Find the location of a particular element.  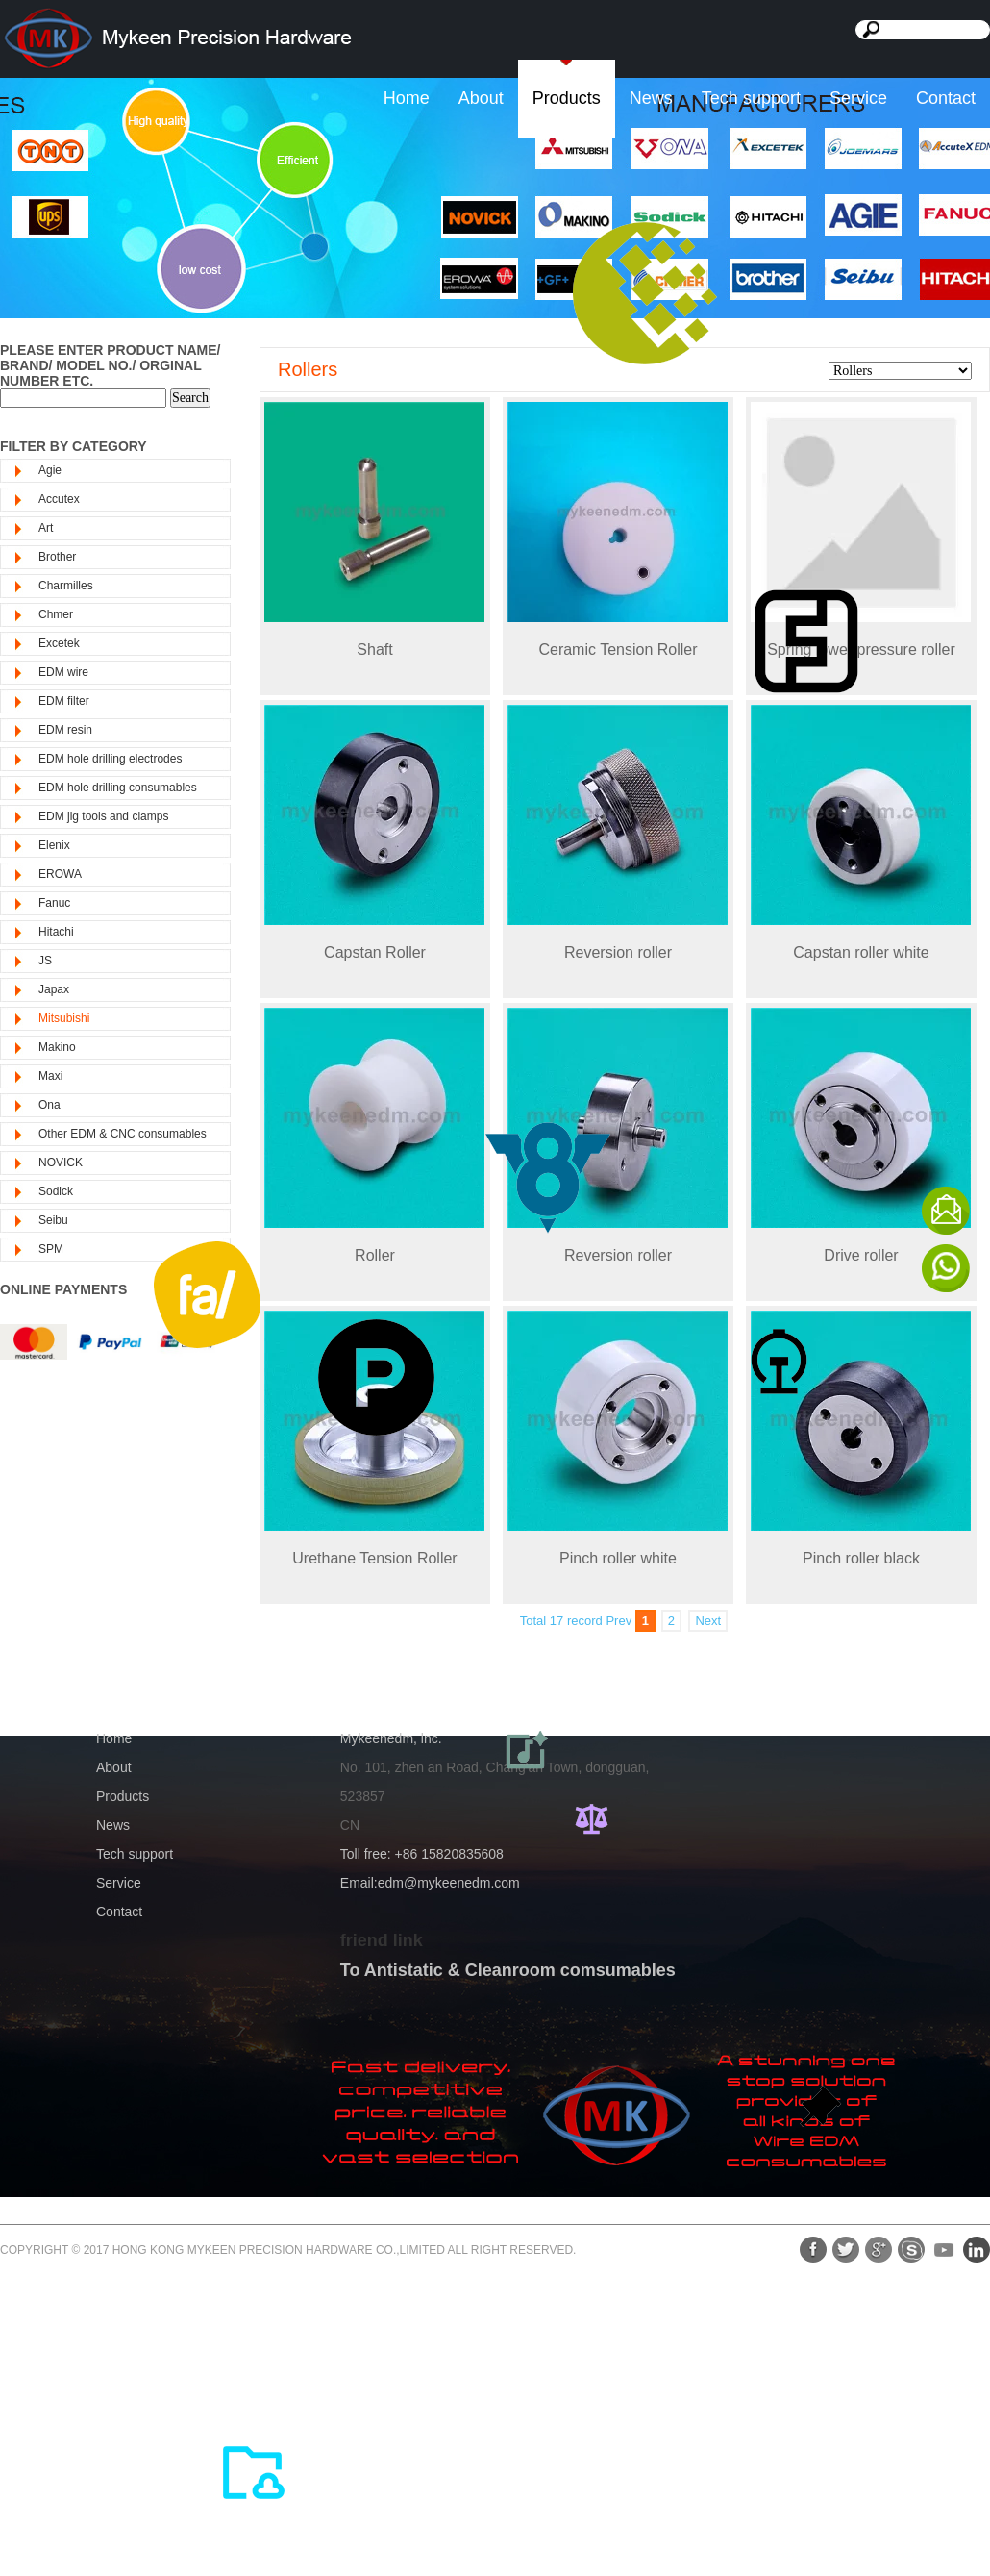

visit Product Hunt website or app is located at coordinates (376, 1377).